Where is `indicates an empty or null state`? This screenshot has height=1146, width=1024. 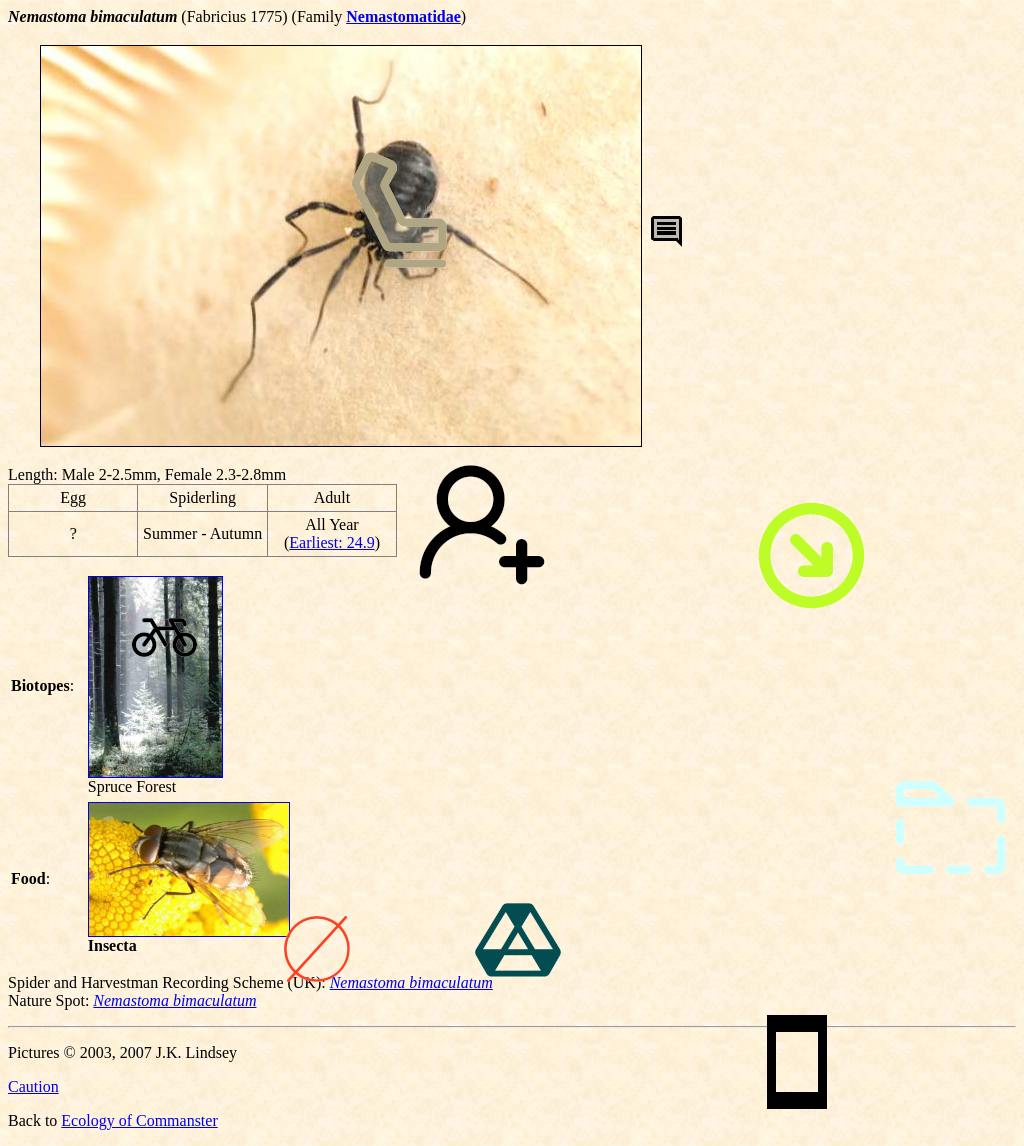
indicates an empty or null state is located at coordinates (317, 949).